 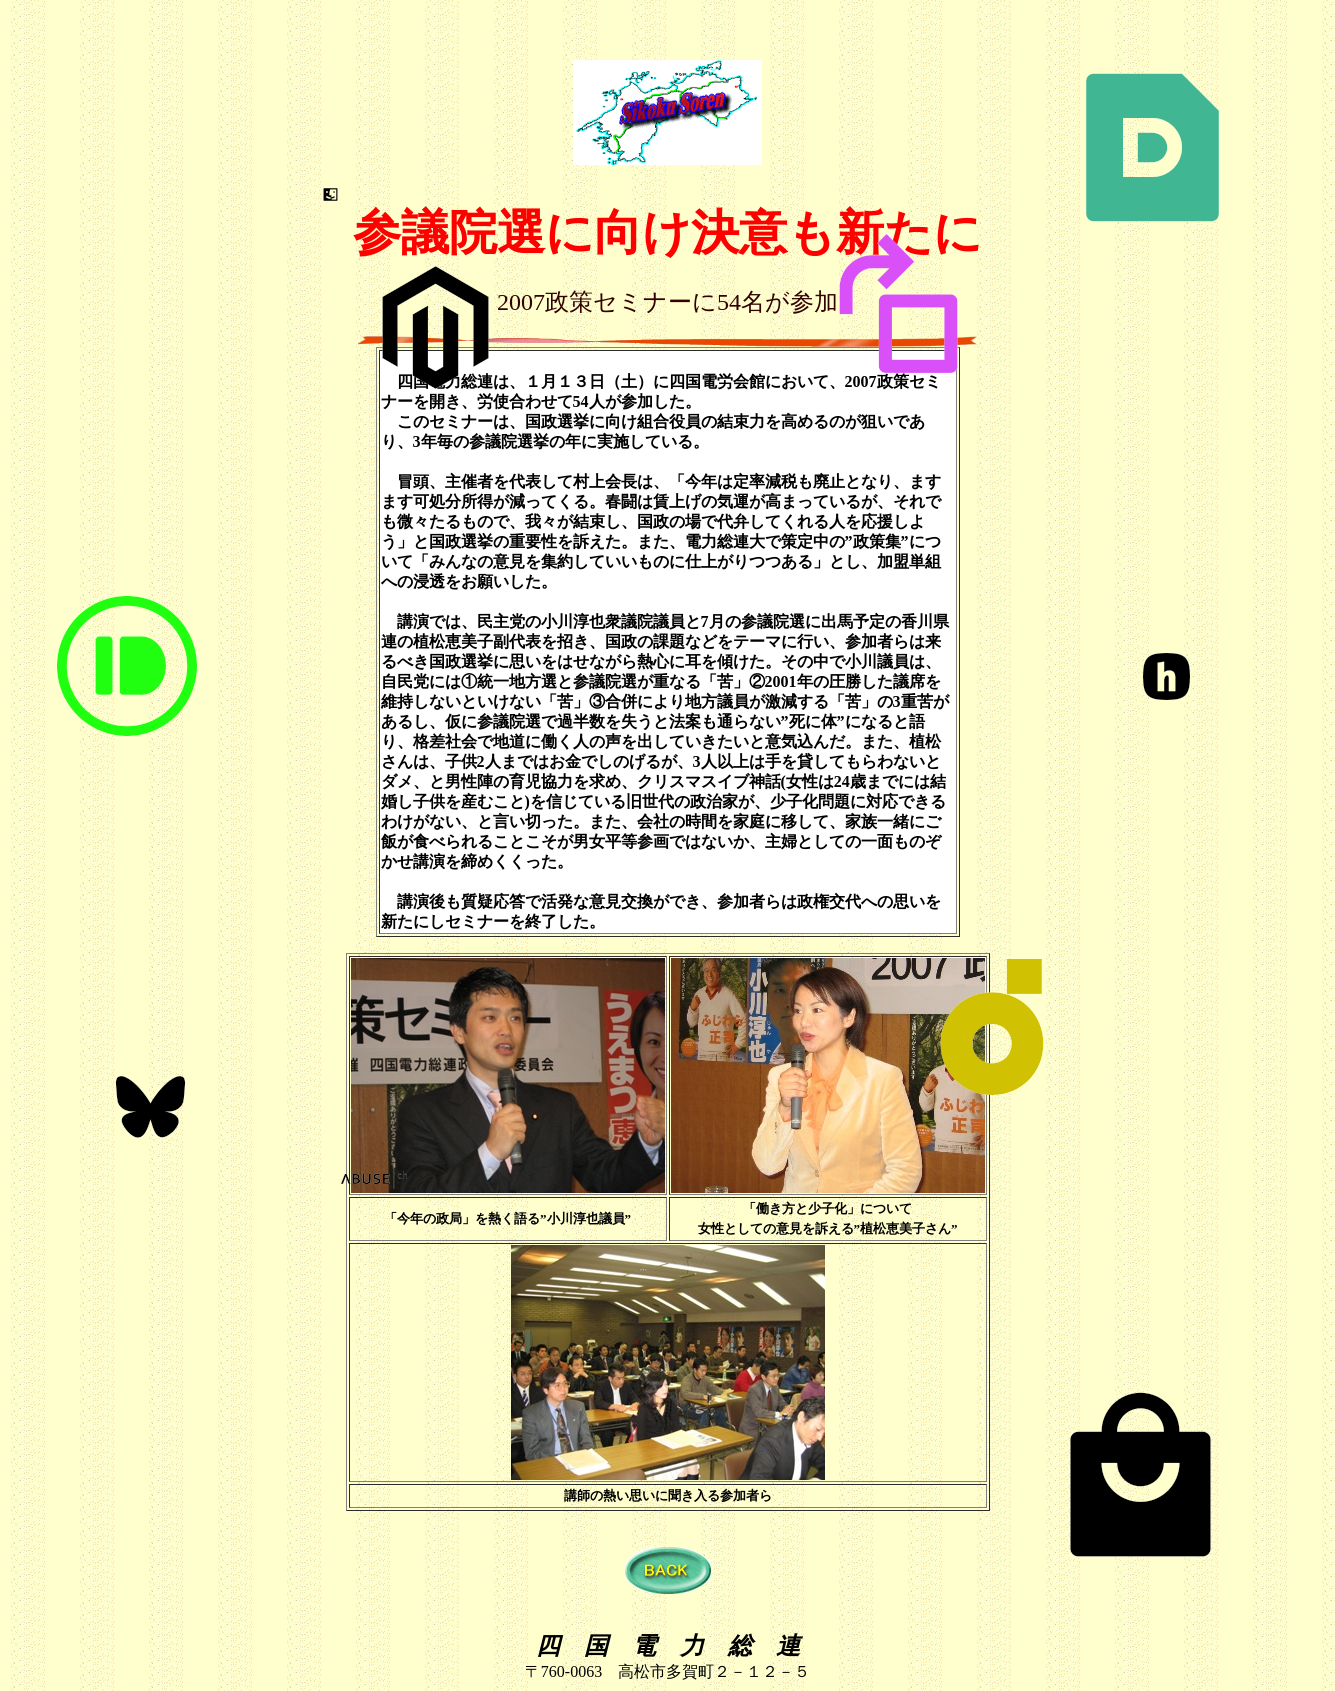 I want to click on open depositphotos stock image library, so click(x=992, y=1027).